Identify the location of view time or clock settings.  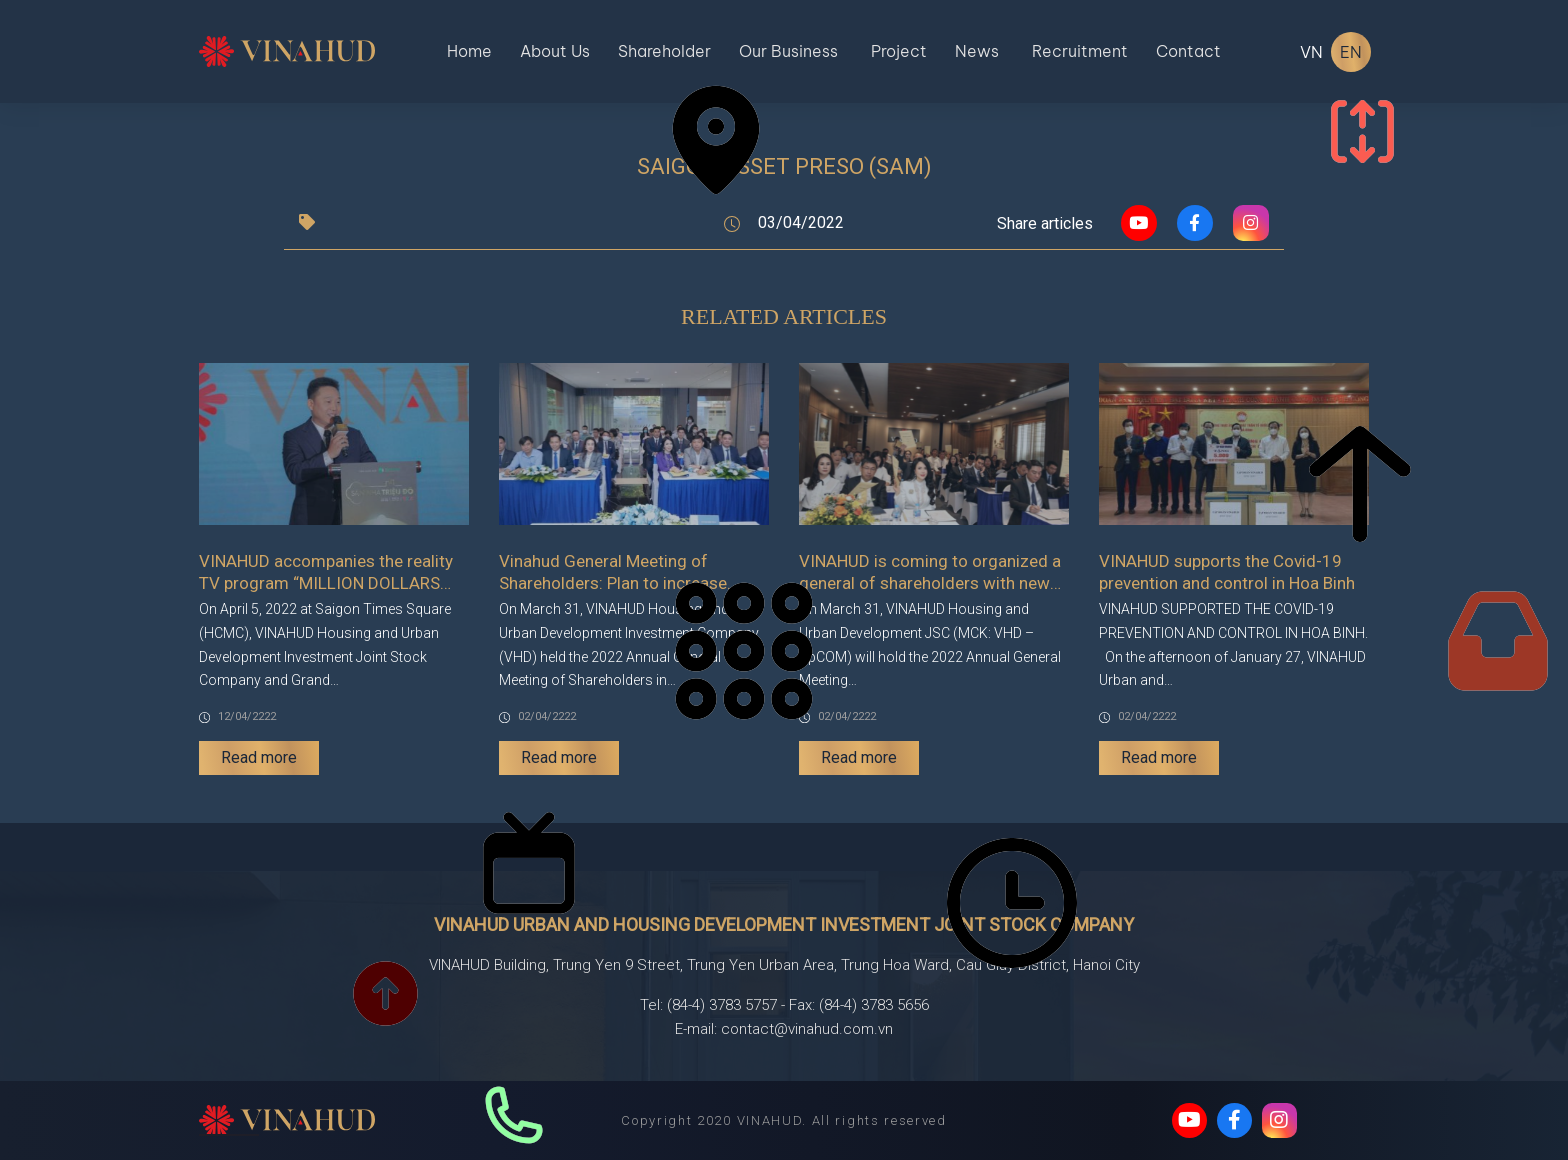
(1012, 903).